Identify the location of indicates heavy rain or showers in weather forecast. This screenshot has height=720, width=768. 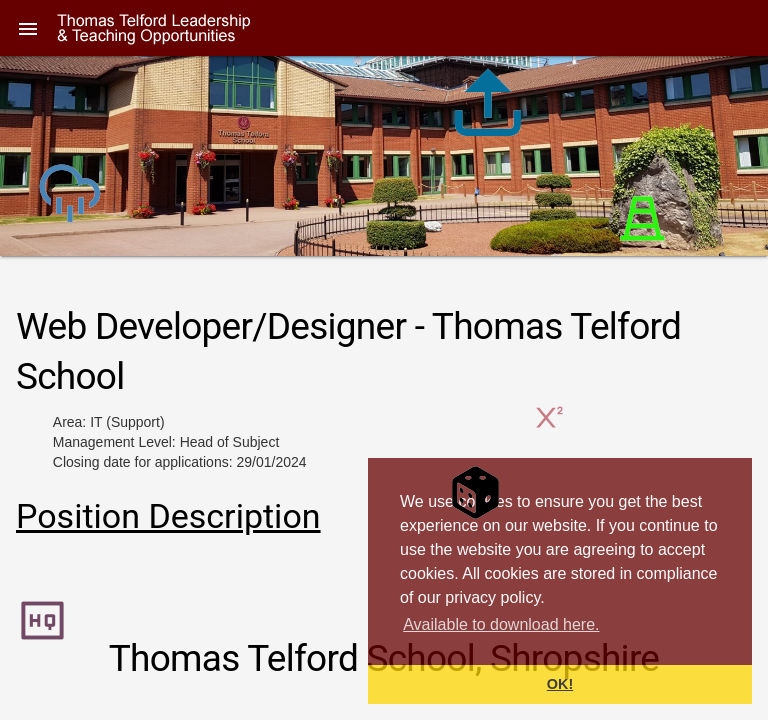
(70, 192).